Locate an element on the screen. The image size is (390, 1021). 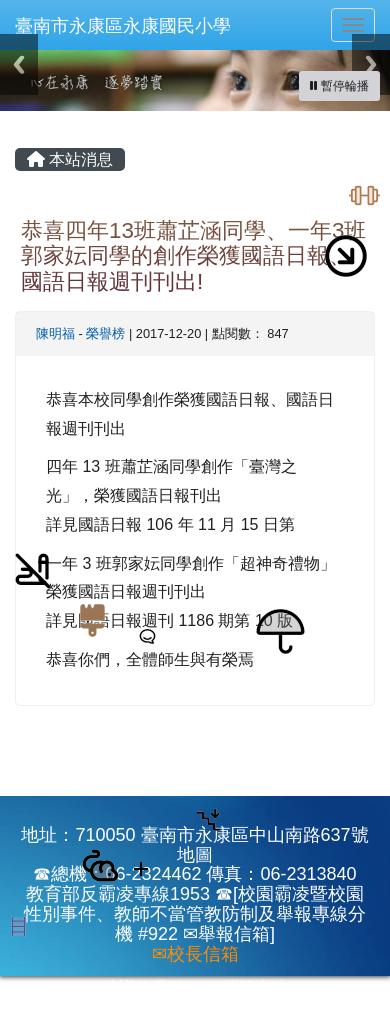
writing or editing is disabled is located at coordinates (33, 571).